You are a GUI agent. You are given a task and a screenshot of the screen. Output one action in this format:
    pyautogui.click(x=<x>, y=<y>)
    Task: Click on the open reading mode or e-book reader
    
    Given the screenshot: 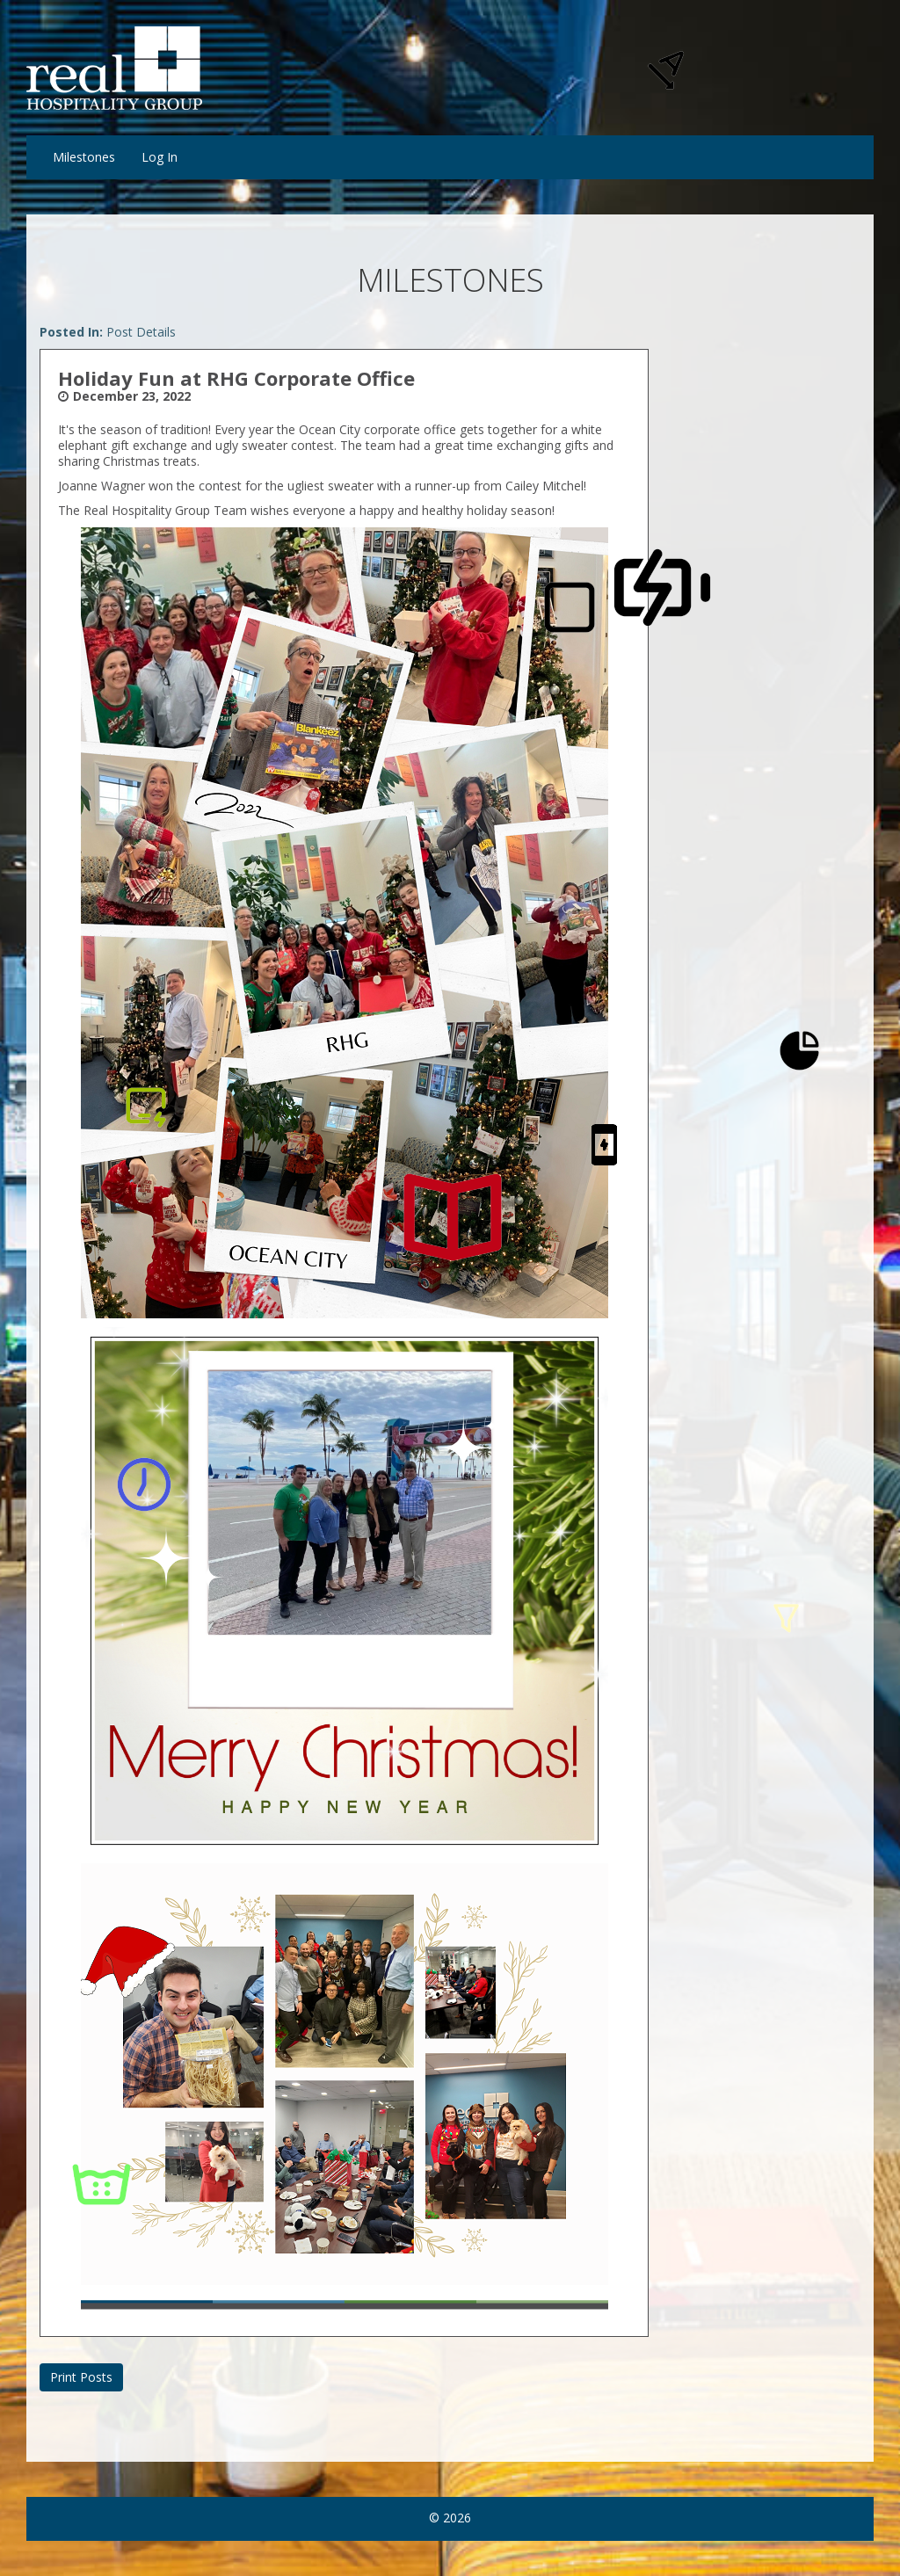 What is the action you would take?
    pyautogui.click(x=453, y=1217)
    